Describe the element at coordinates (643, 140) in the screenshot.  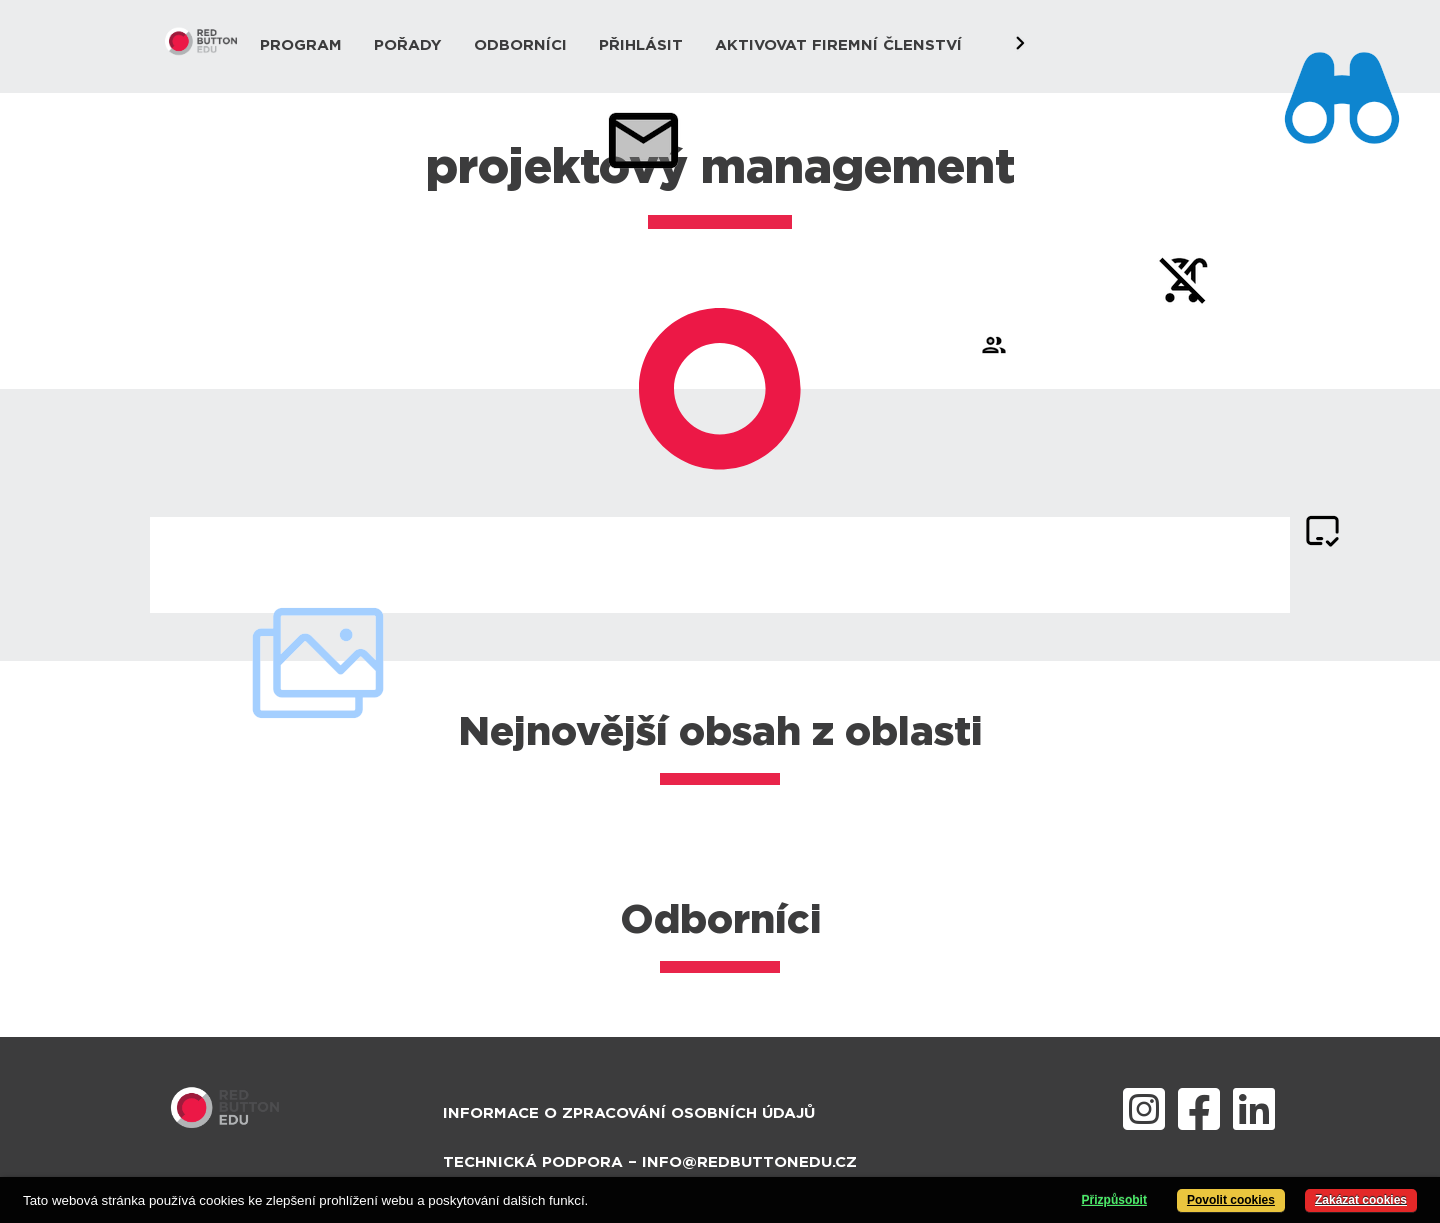
I see `access your email inbox` at that location.